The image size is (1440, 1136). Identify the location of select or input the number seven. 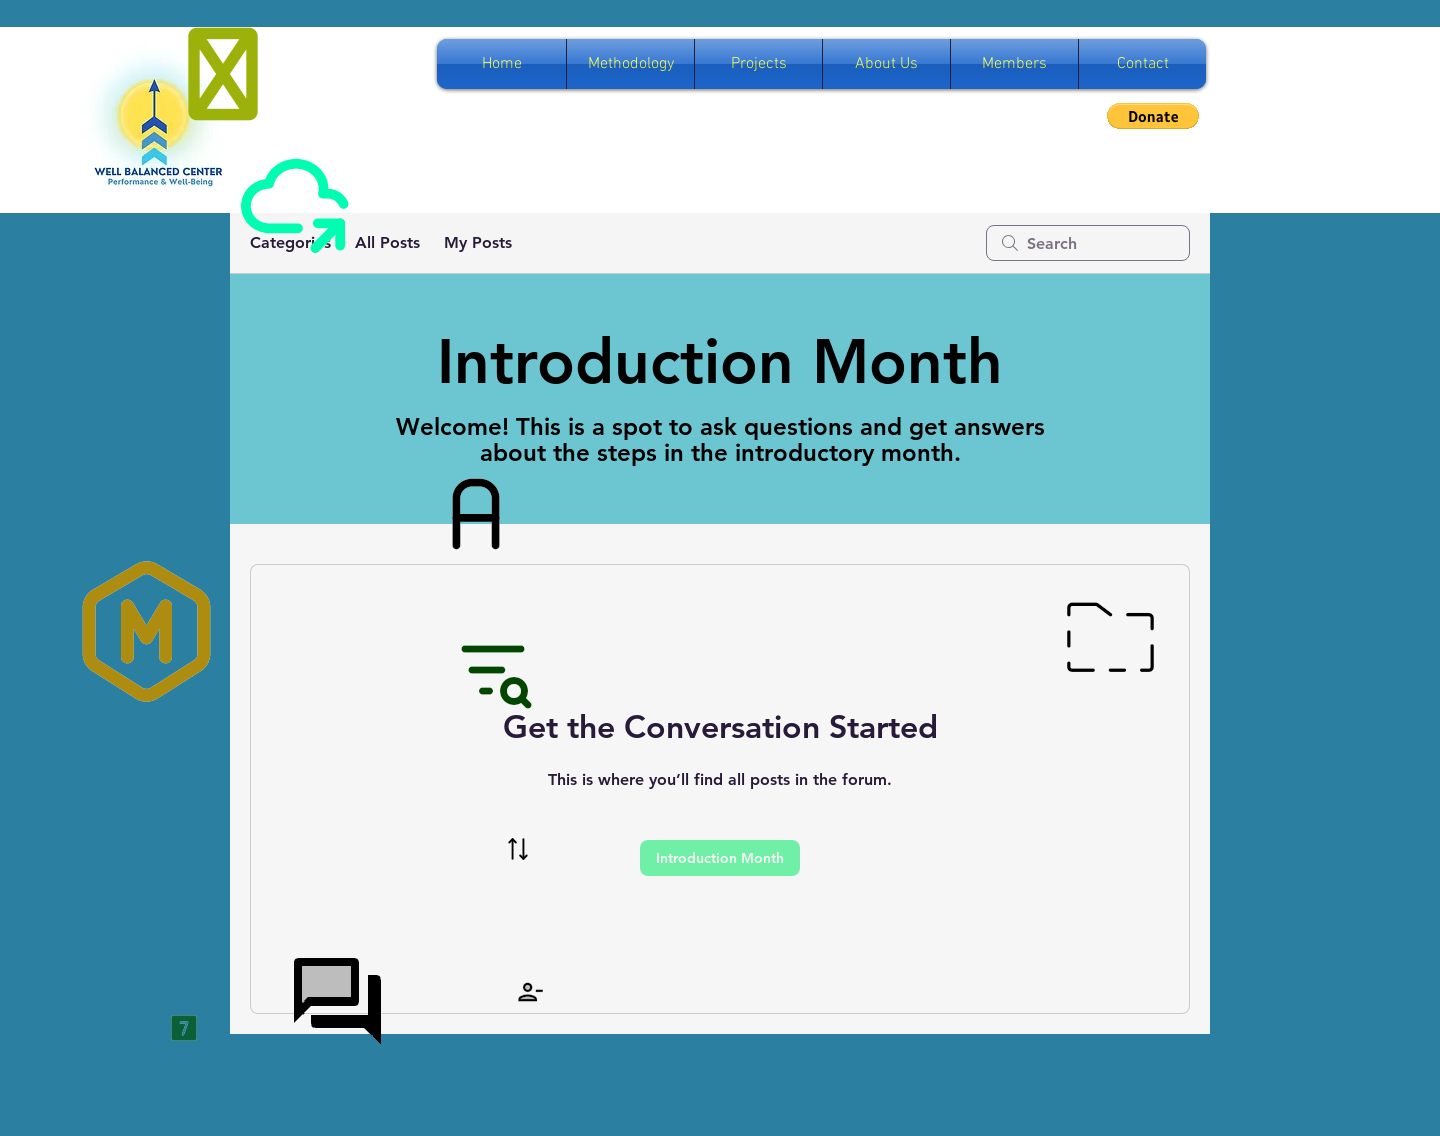
(184, 1028).